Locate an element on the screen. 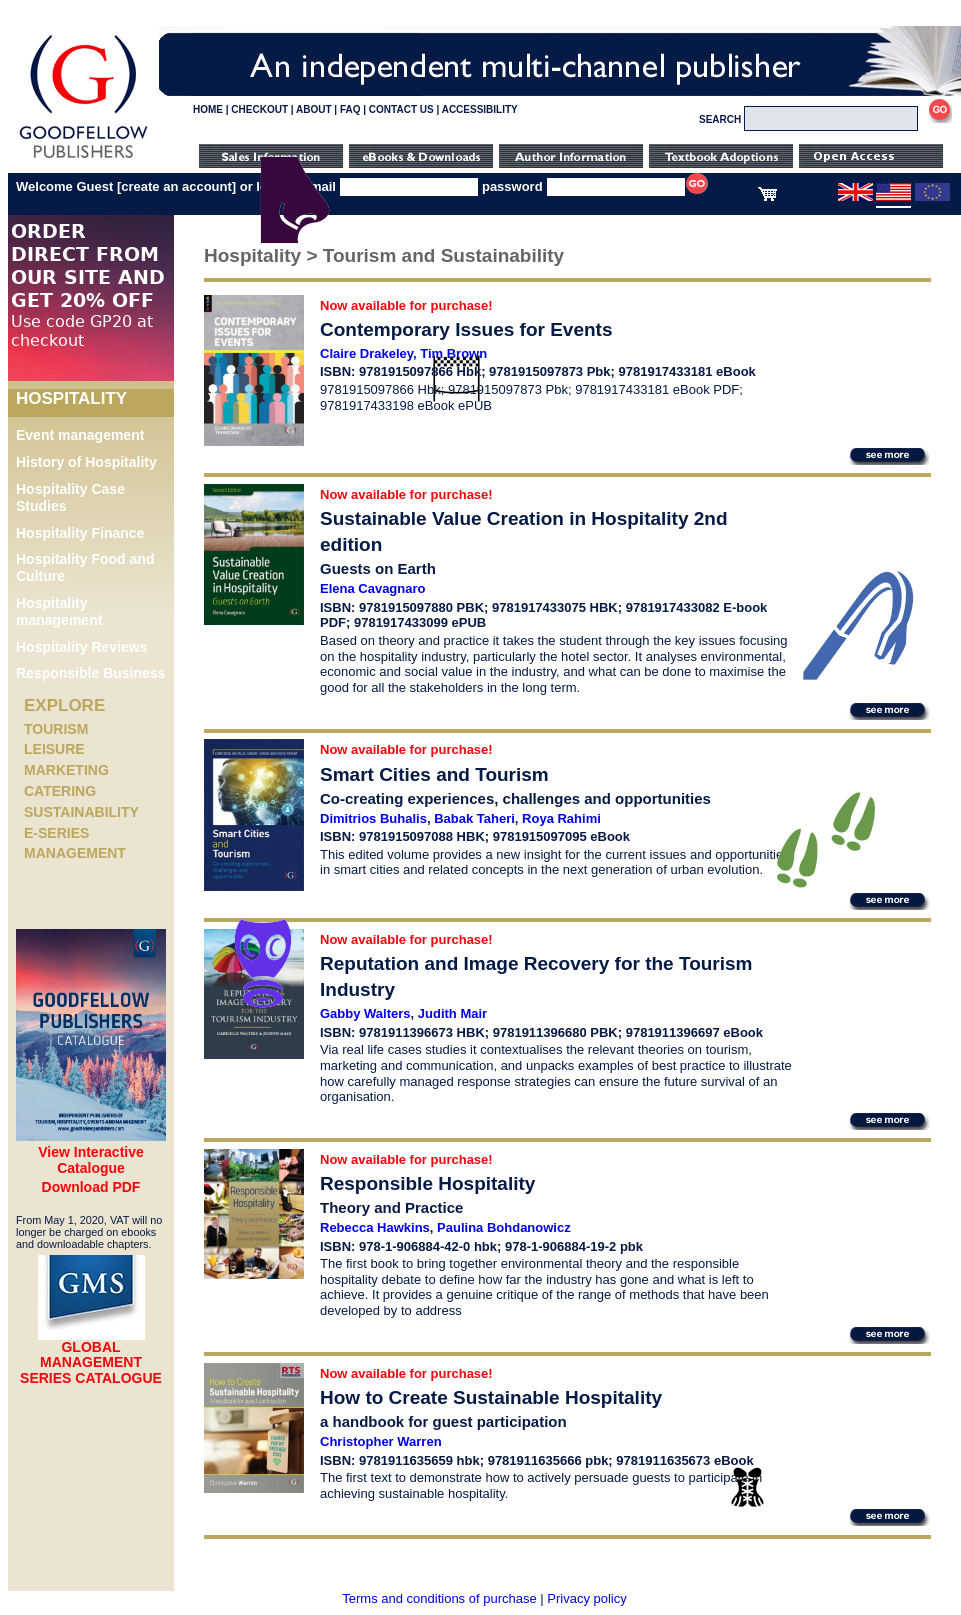 This screenshot has height=1615, width=961. track wildlife or animal sightings is located at coordinates (826, 840).